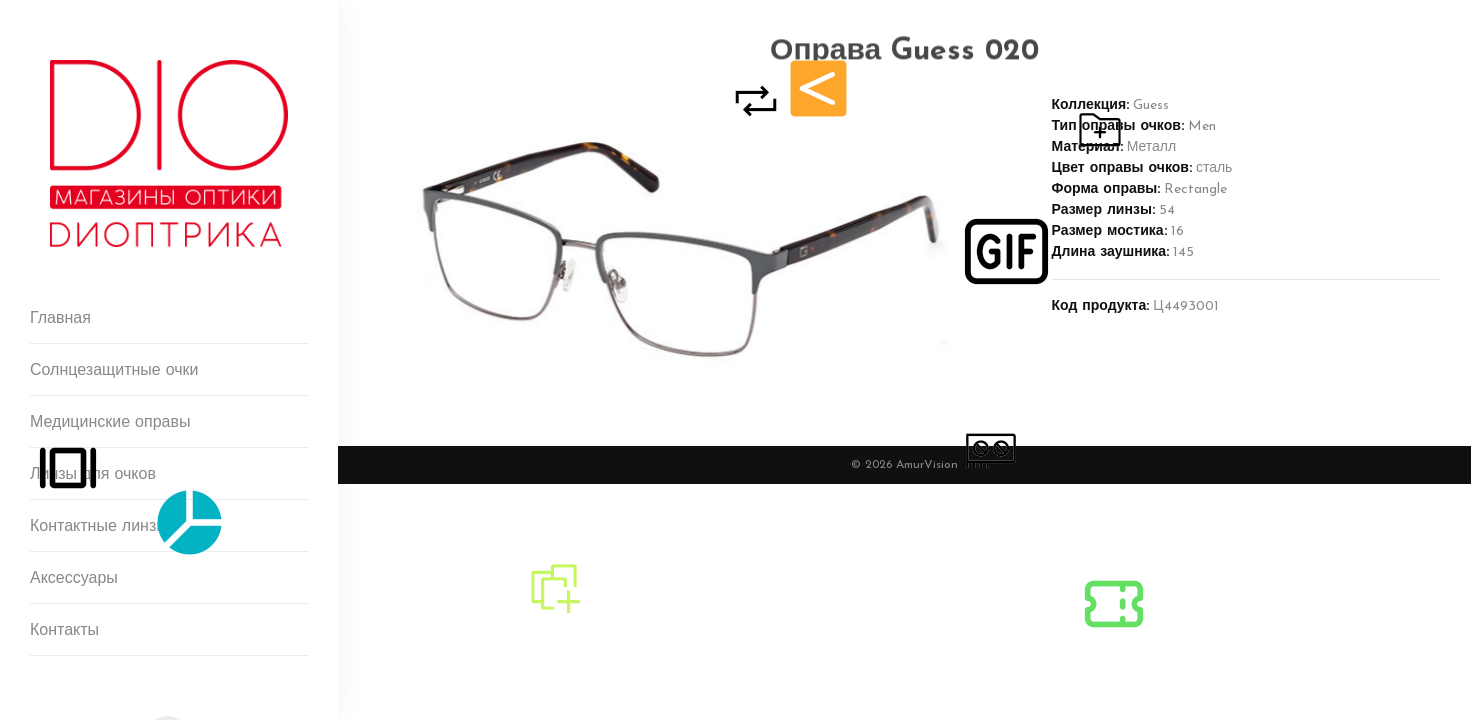 This screenshot has height=720, width=1471. What do you see at coordinates (1006, 251) in the screenshot?
I see `insert a GIF into your message` at bounding box center [1006, 251].